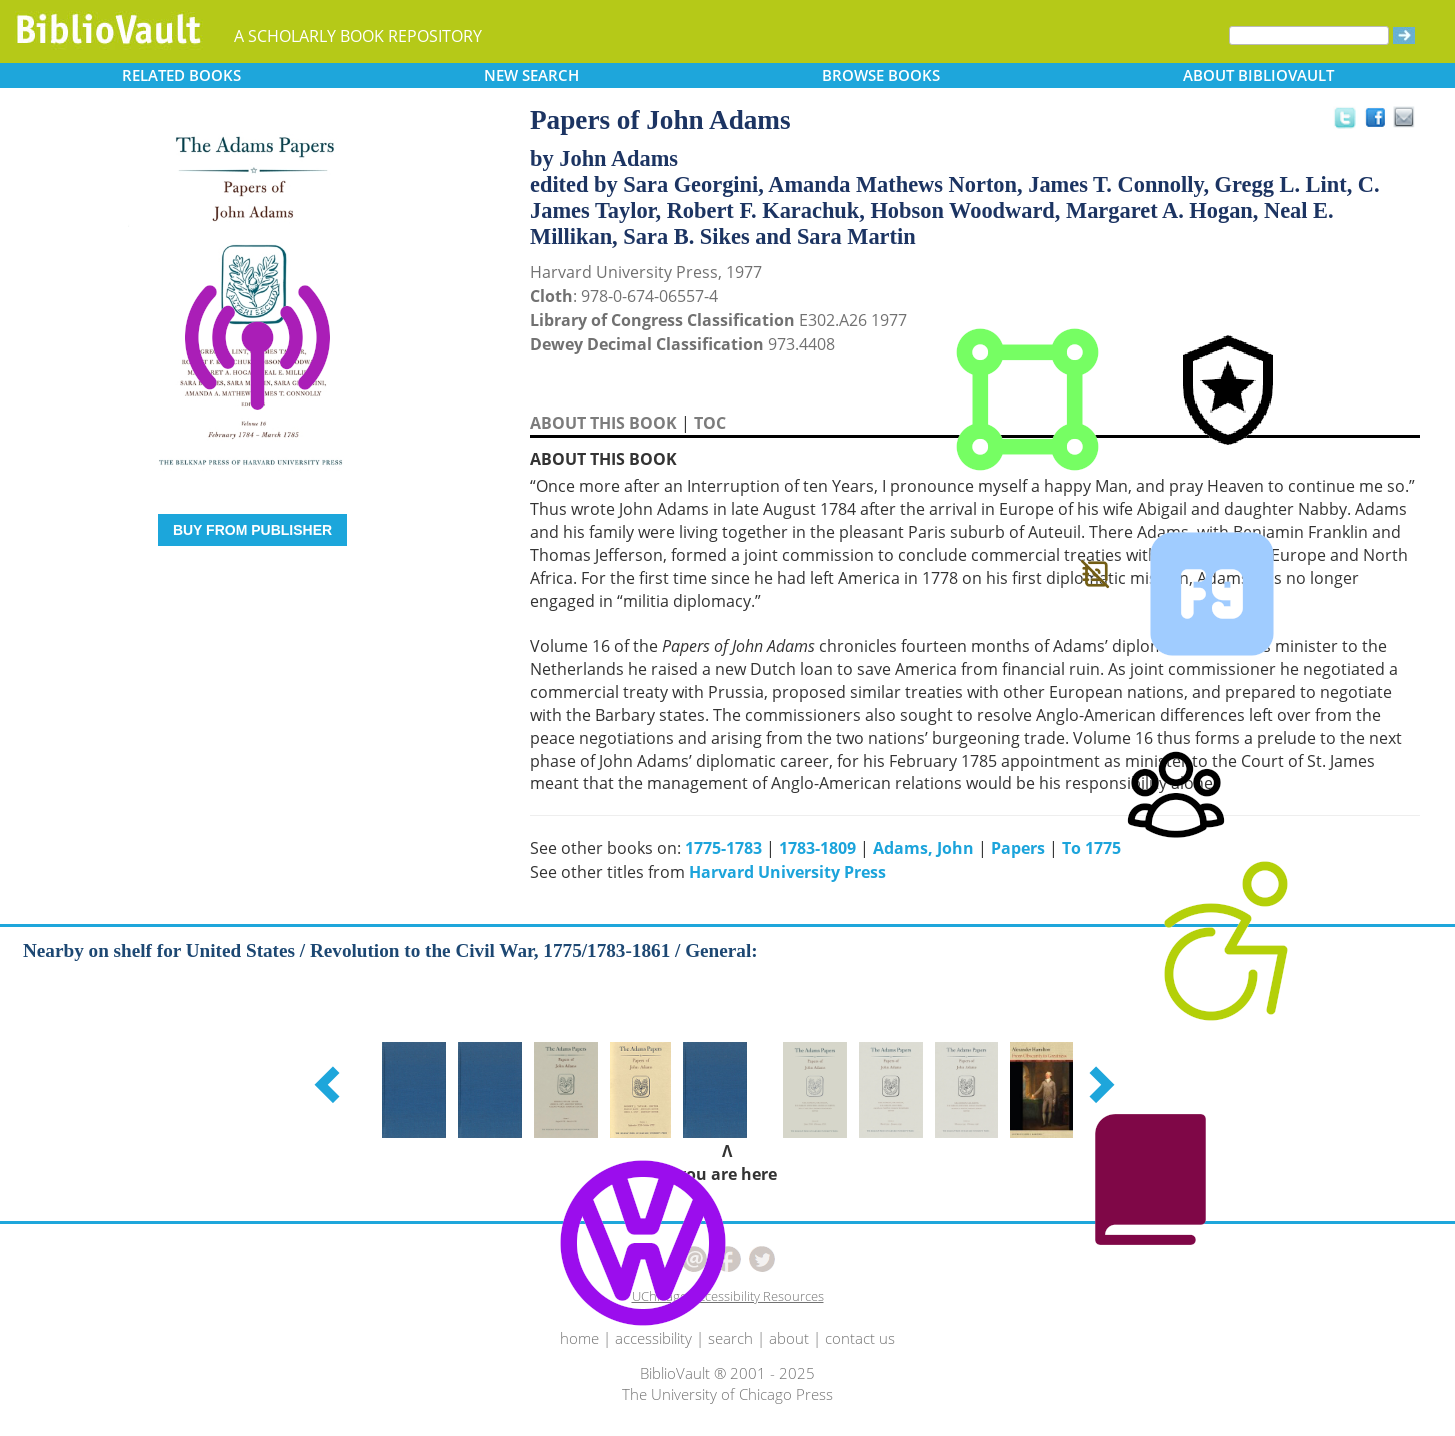 The image size is (1455, 1436). Describe the element at coordinates (1228, 390) in the screenshot. I see `contact local police or emergency services` at that location.